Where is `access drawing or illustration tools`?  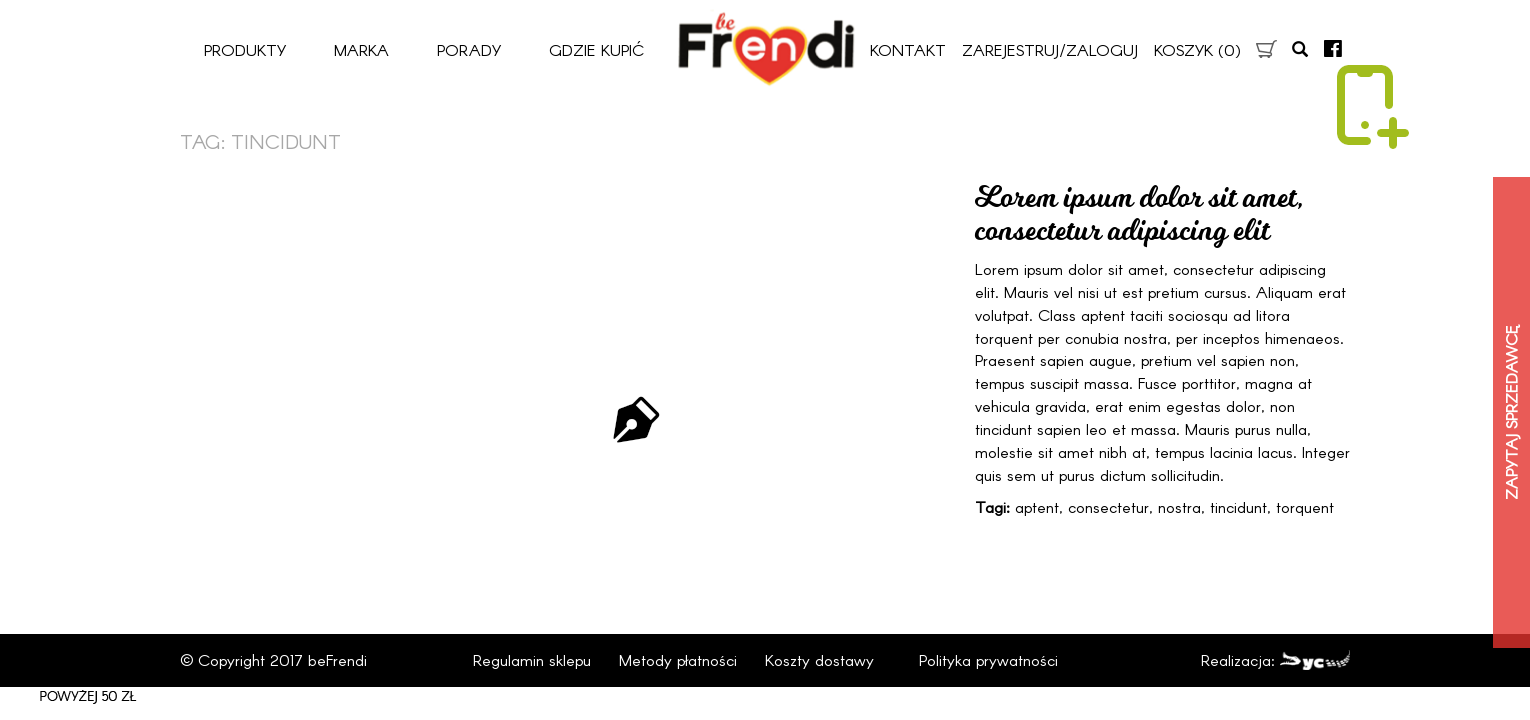
access drawing or illustration tools is located at coordinates (633, 422).